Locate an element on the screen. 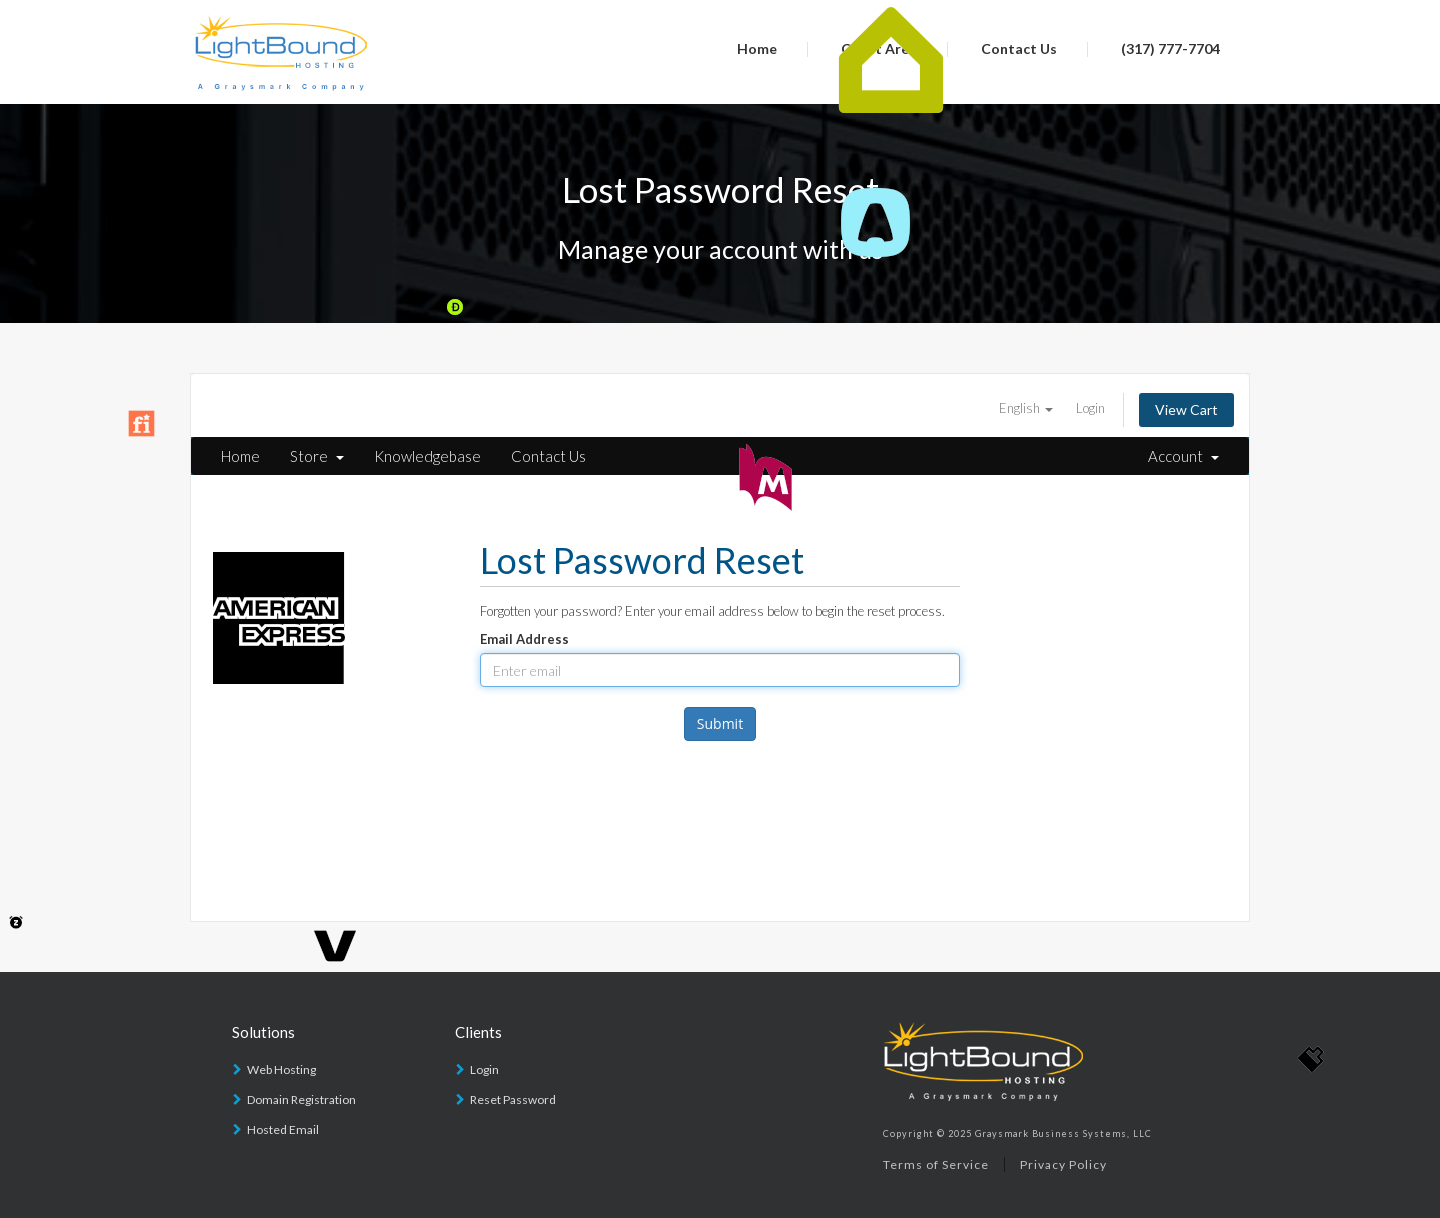  open google home app is located at coordinates (891, 60).